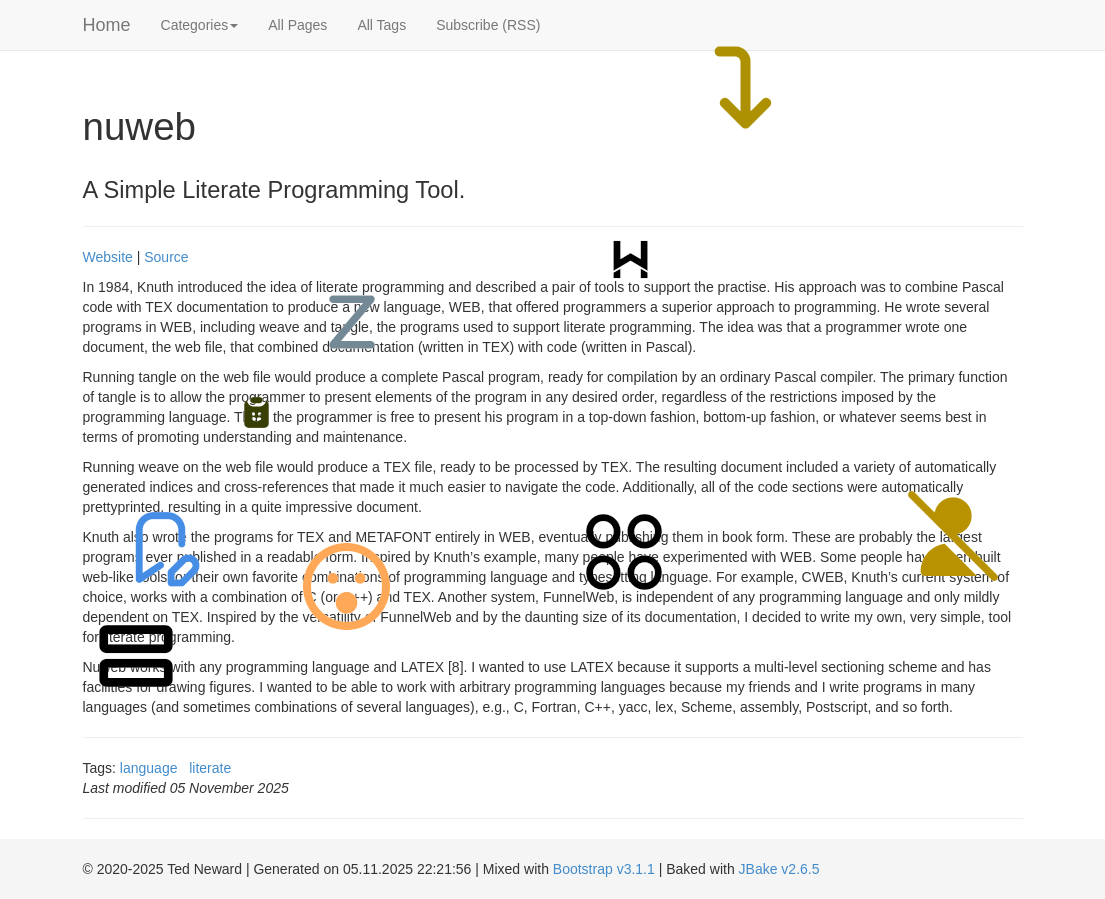  I want to click on indicates items starting with the letter Z in an alphabetical list, so click(352, 322).